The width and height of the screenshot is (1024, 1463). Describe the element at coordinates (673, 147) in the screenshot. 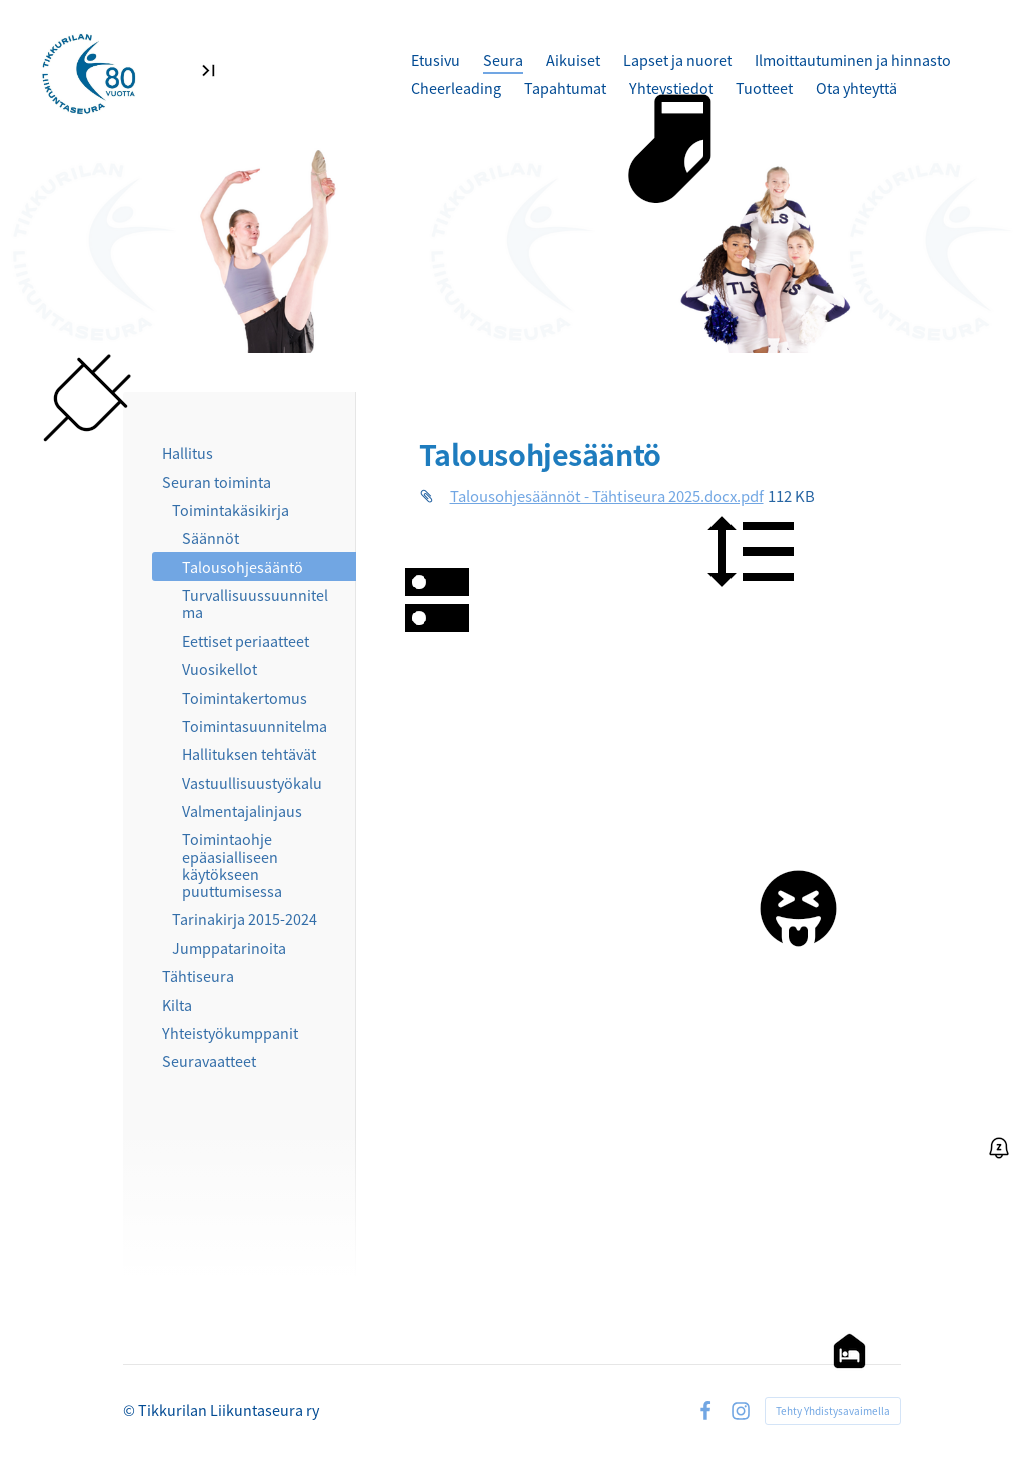

I see `browse clothing or apparel items` at that location.